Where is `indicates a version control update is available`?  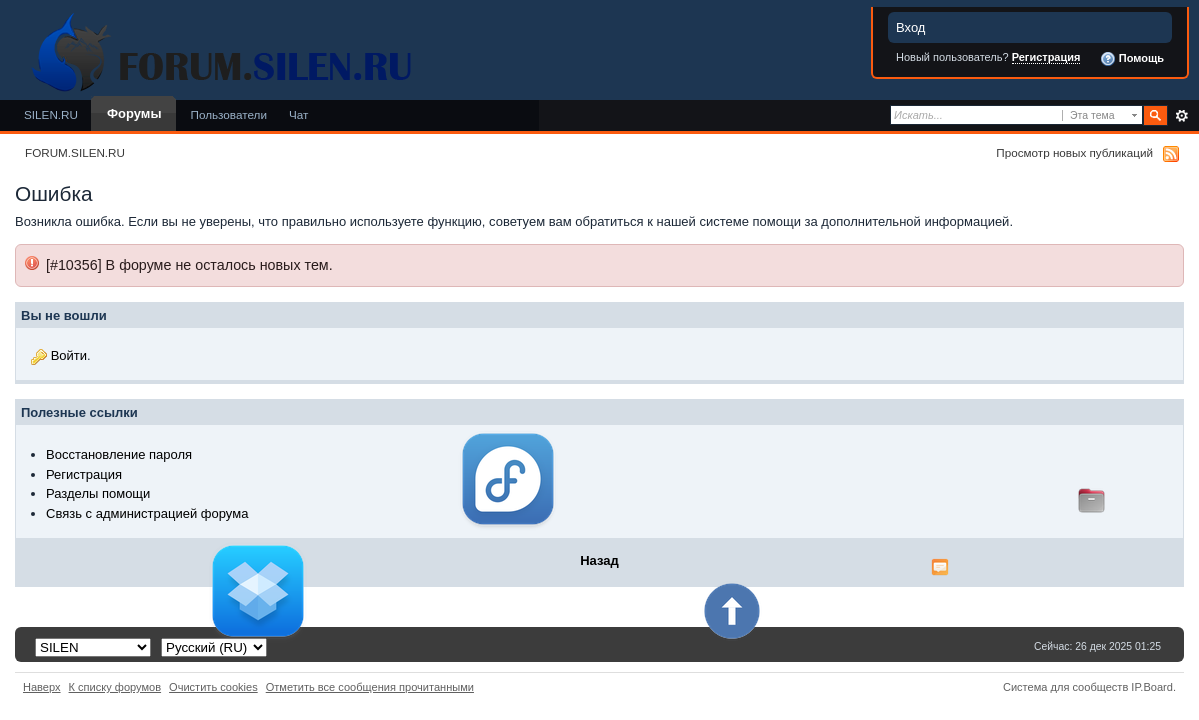
indicates a version control update is available is located at coordinates (732, 611).